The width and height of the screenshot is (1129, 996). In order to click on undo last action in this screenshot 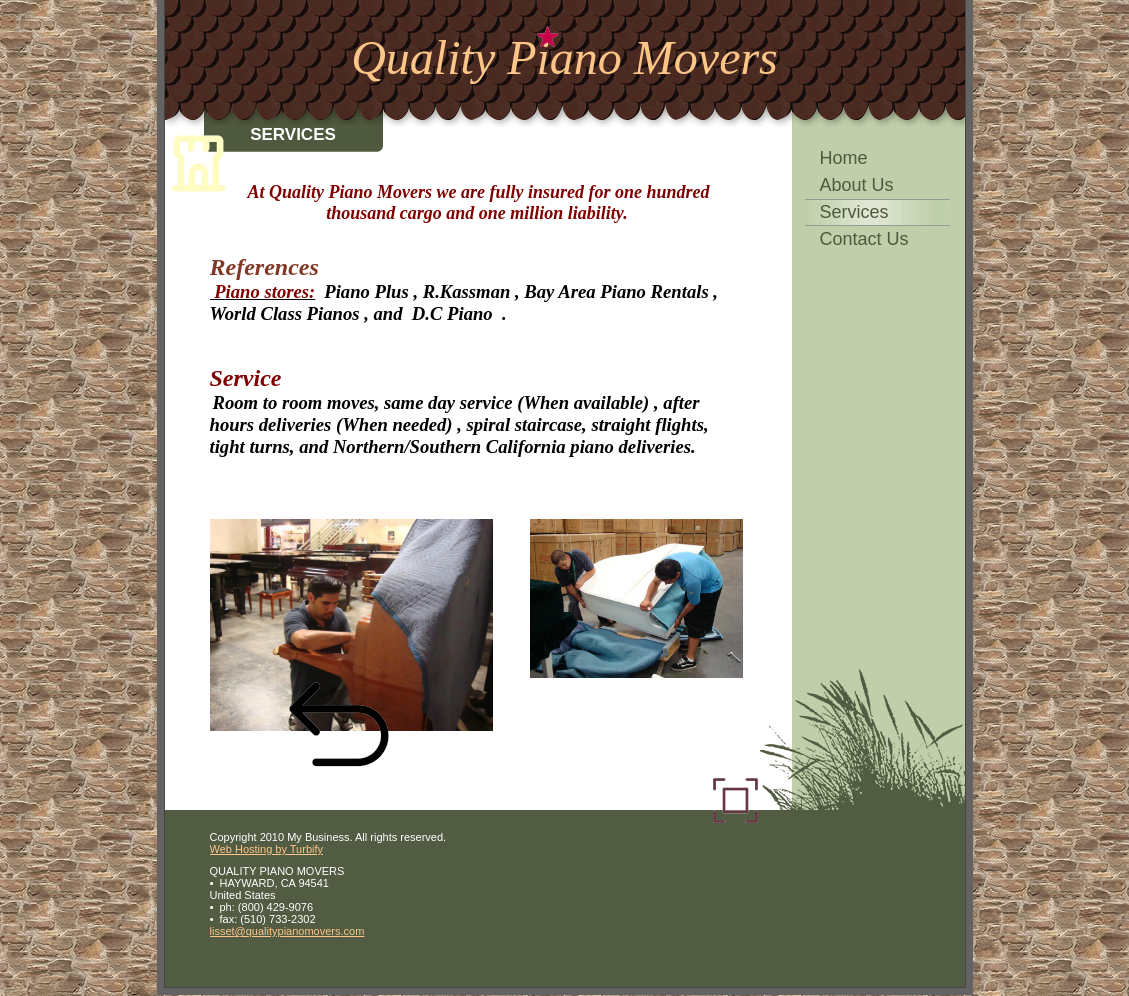, I will do `click(339, 728)`.